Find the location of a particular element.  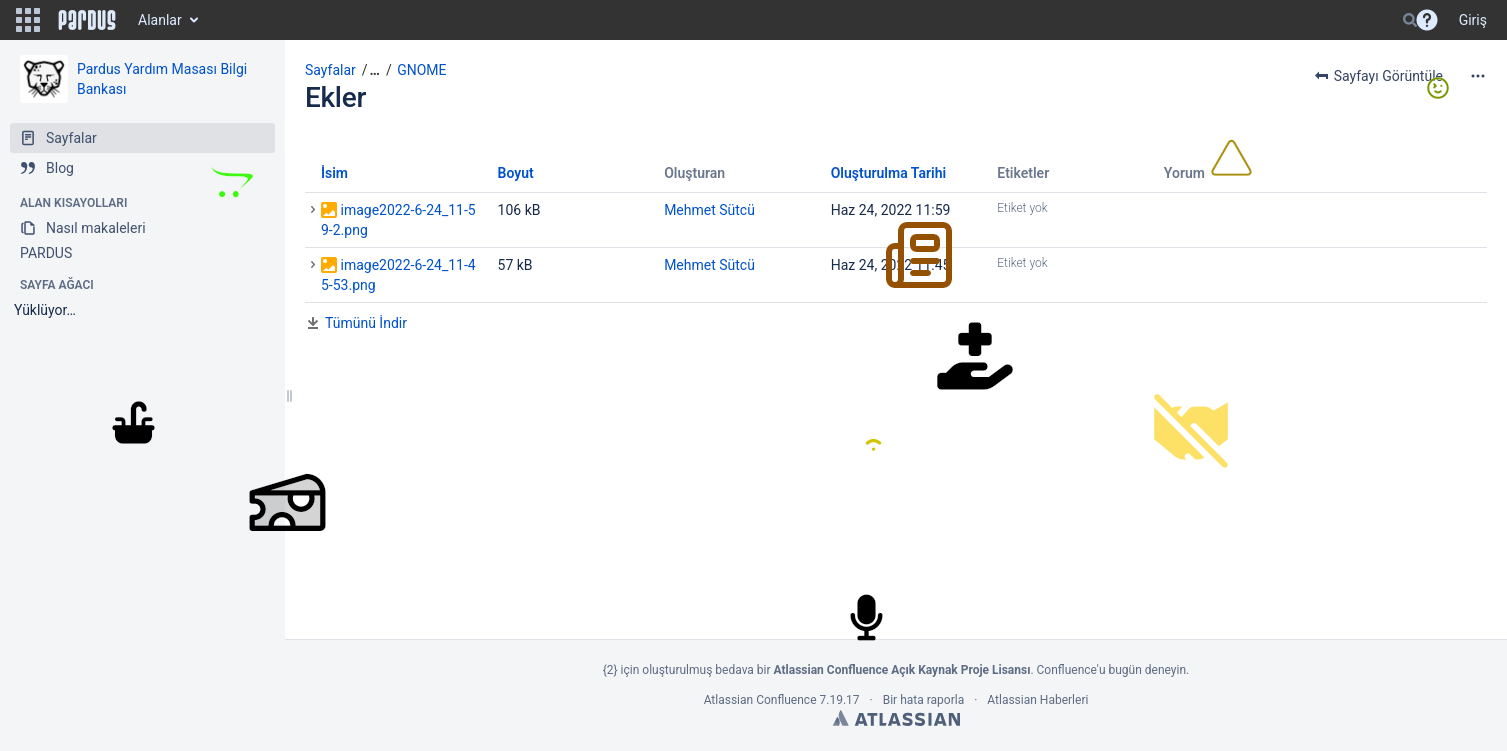

indicates a warning or caution state is located at coordinates (1231, 158).